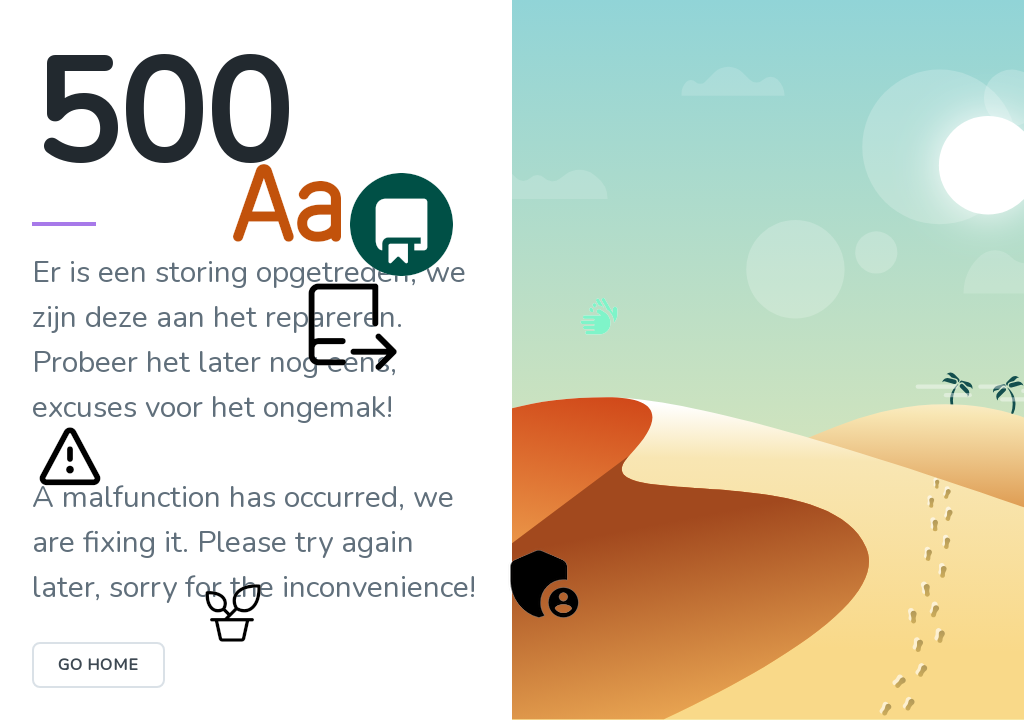 This screenshot has height=720, width=1024. What do you see at coordinates (349, 330) in the screenshot?
I see `pull changes from a remote repository` at bounding box center [349, 330].